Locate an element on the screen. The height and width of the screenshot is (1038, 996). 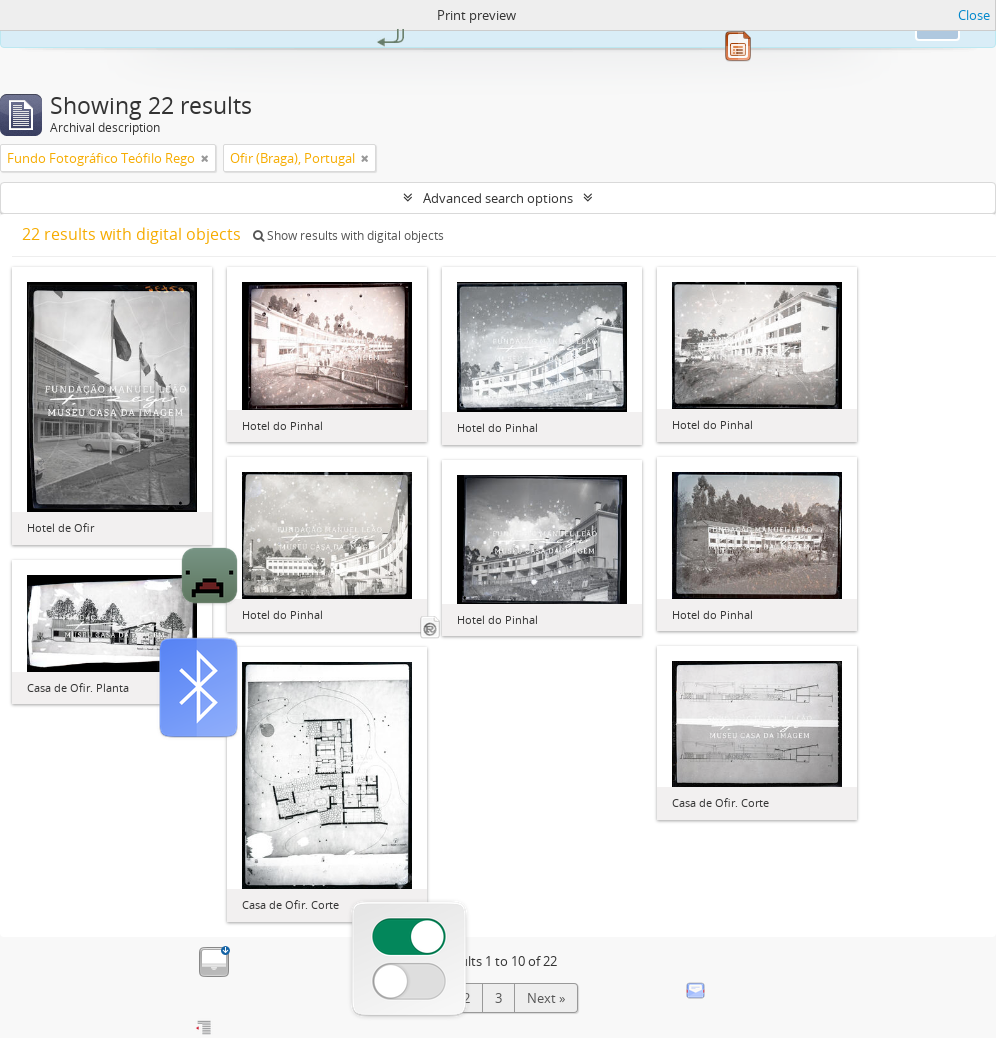
libreoffice impress presentation template file is located at coordinates (738, 46).